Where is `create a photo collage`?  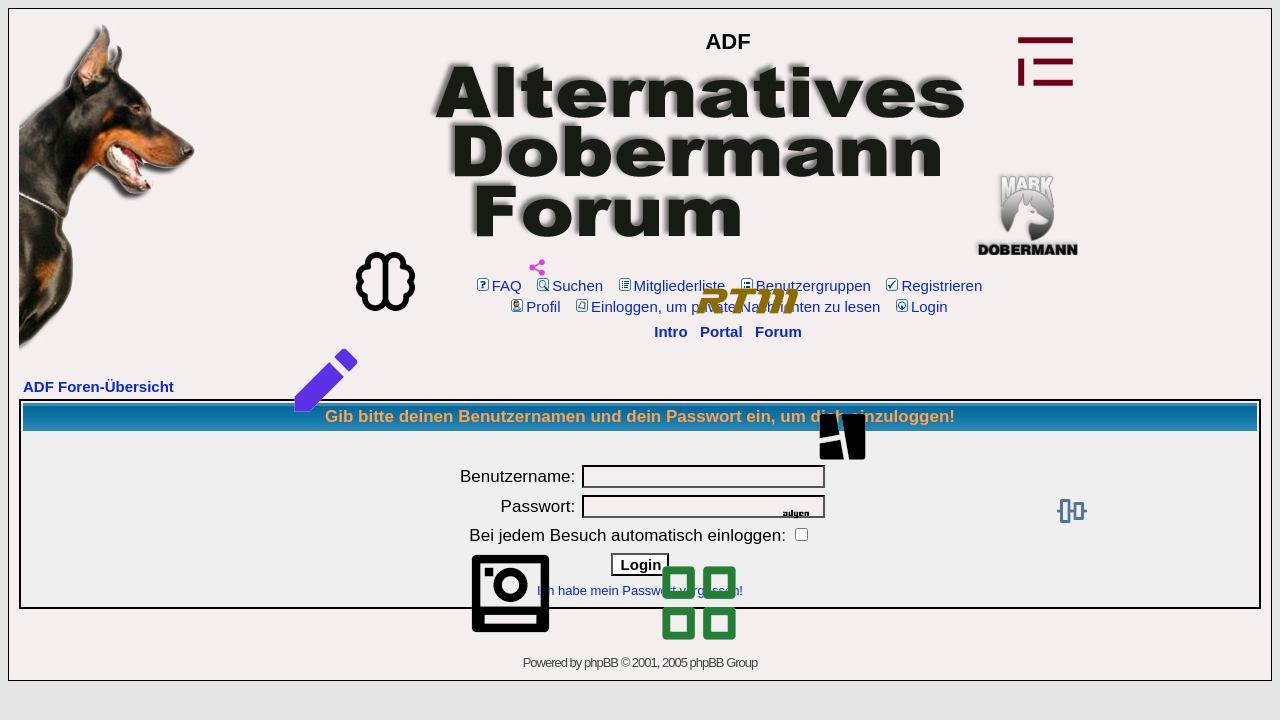
create a photo collage is located at coordinates (842, 436).